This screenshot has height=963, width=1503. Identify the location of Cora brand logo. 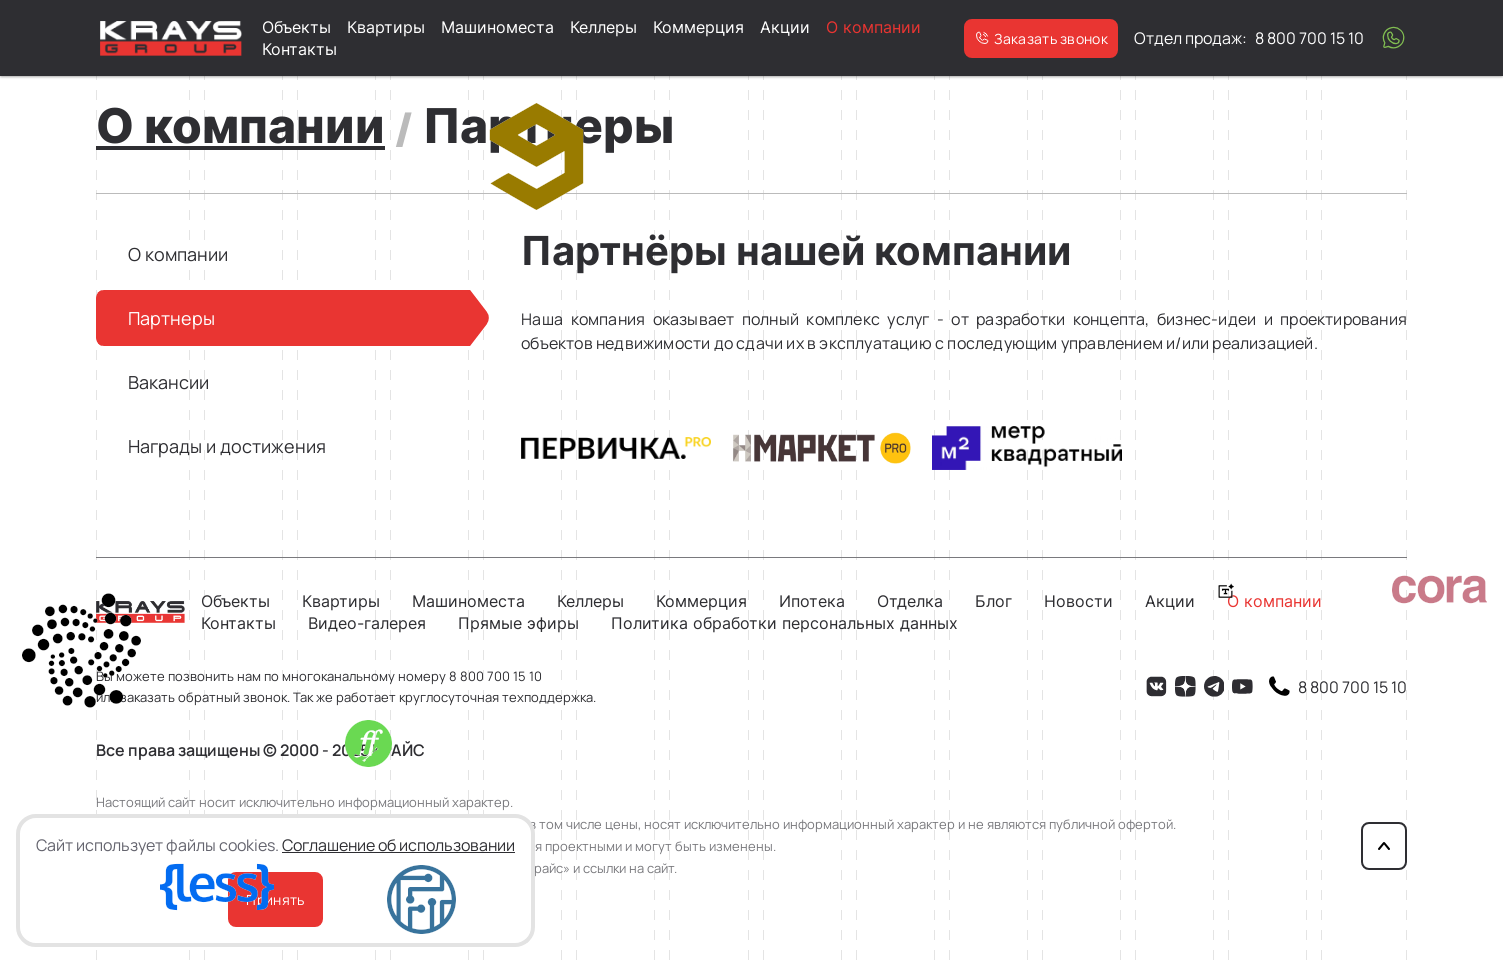
(1439, 589).